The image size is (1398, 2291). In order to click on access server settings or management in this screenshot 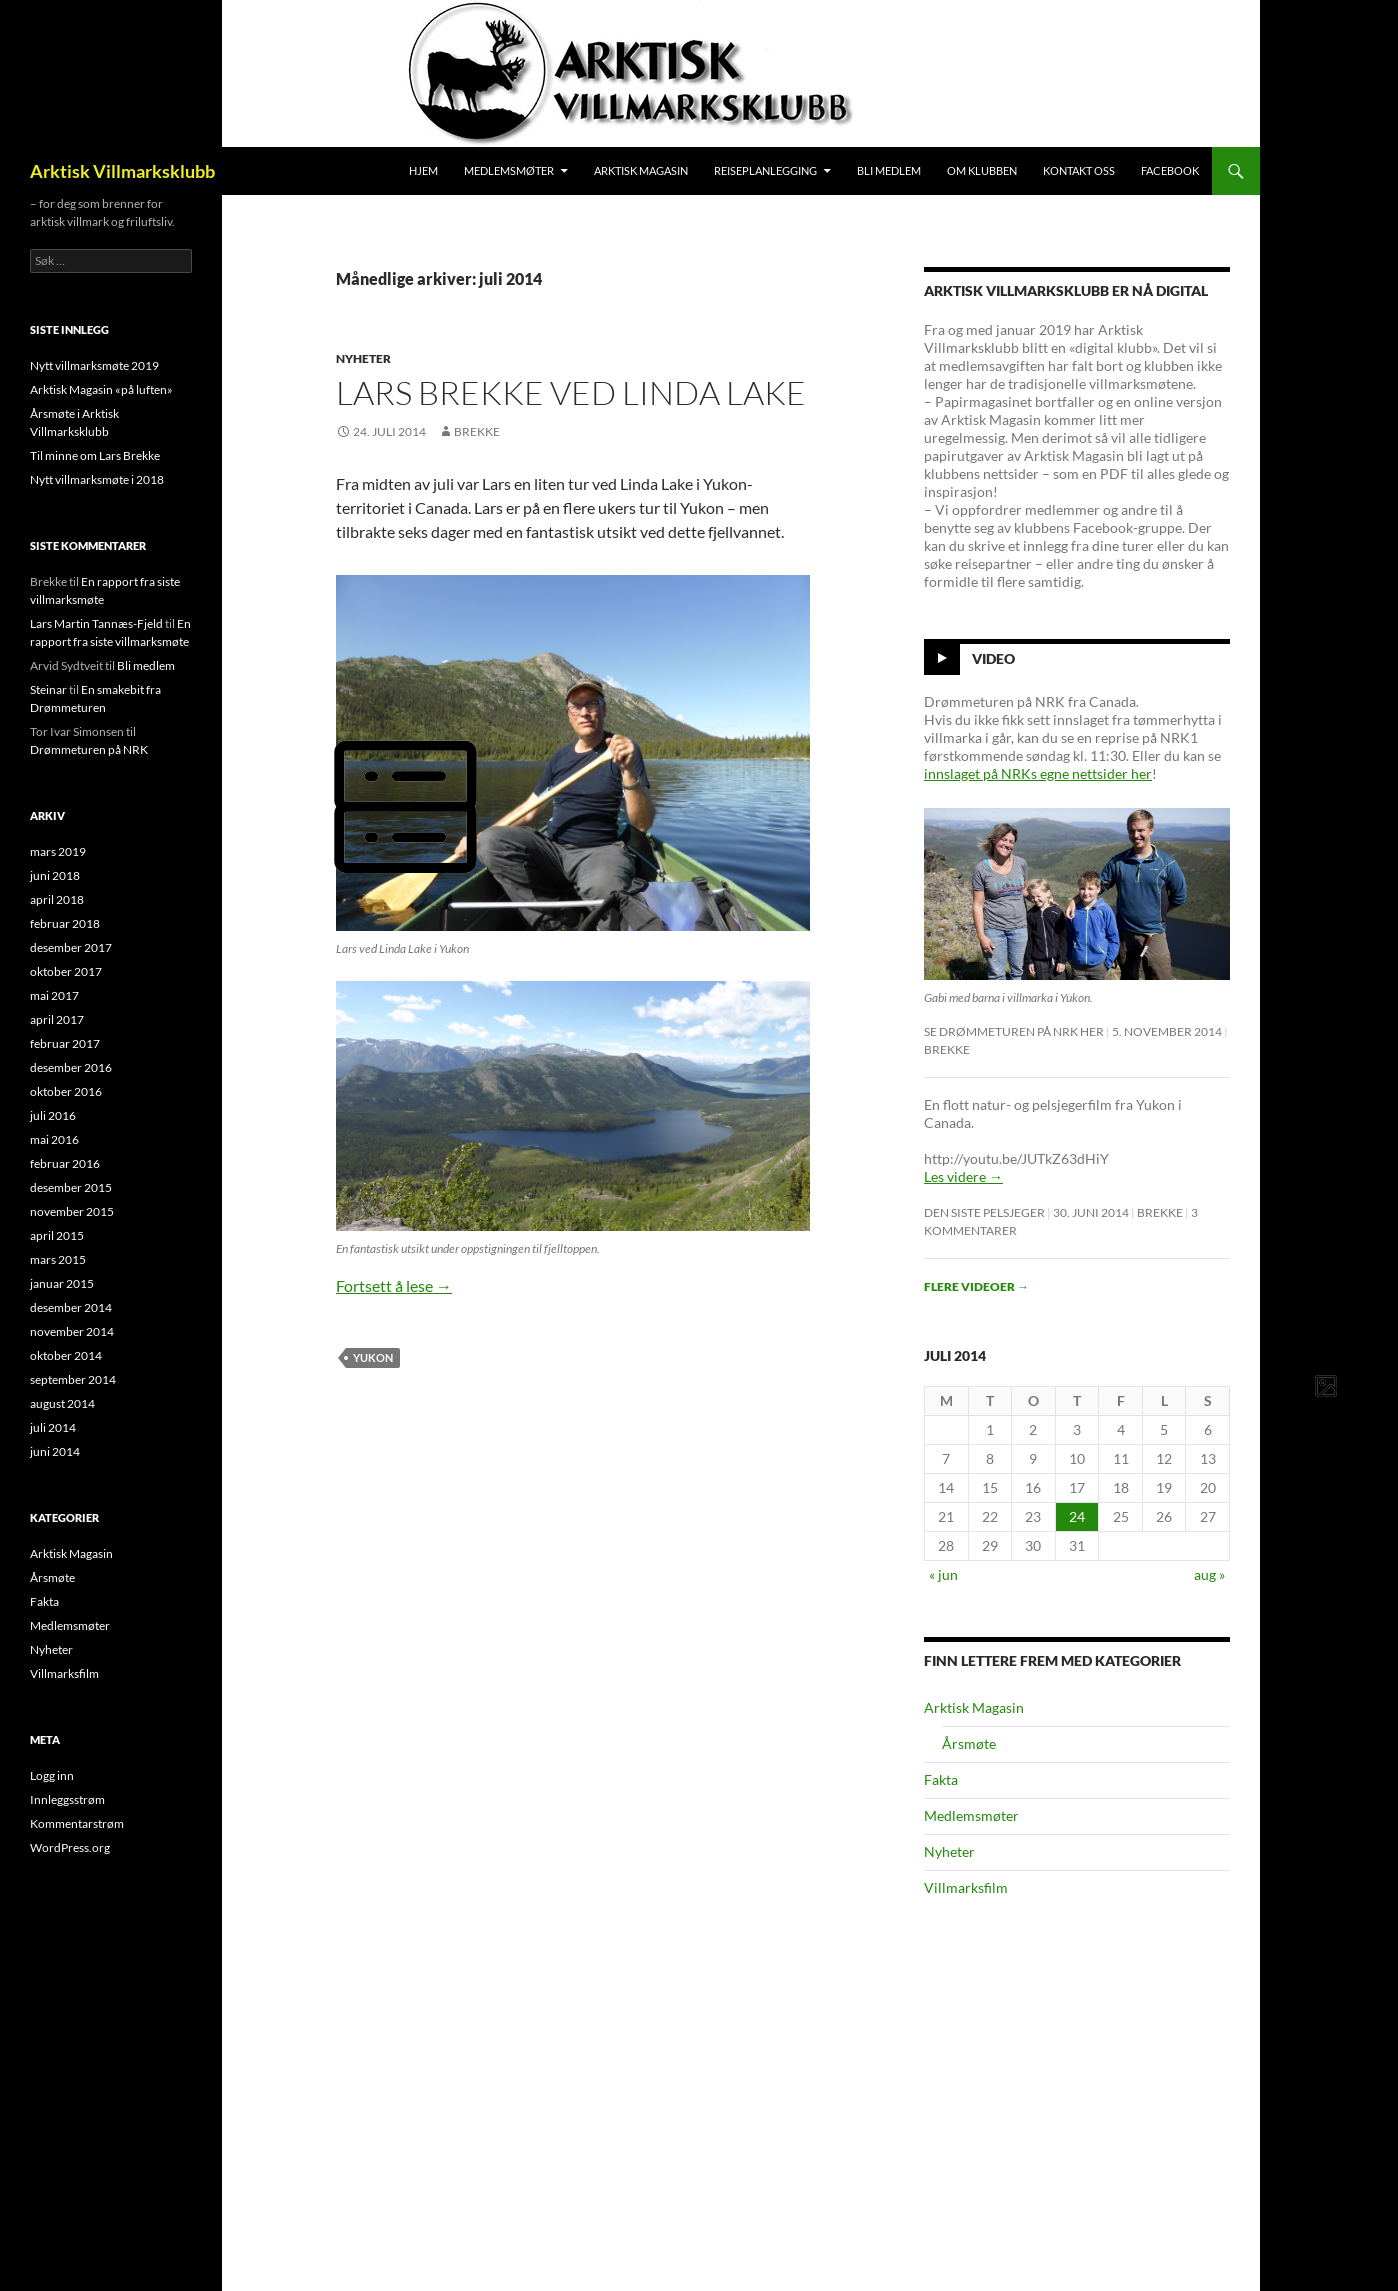, I will do `click(405, 808)`.